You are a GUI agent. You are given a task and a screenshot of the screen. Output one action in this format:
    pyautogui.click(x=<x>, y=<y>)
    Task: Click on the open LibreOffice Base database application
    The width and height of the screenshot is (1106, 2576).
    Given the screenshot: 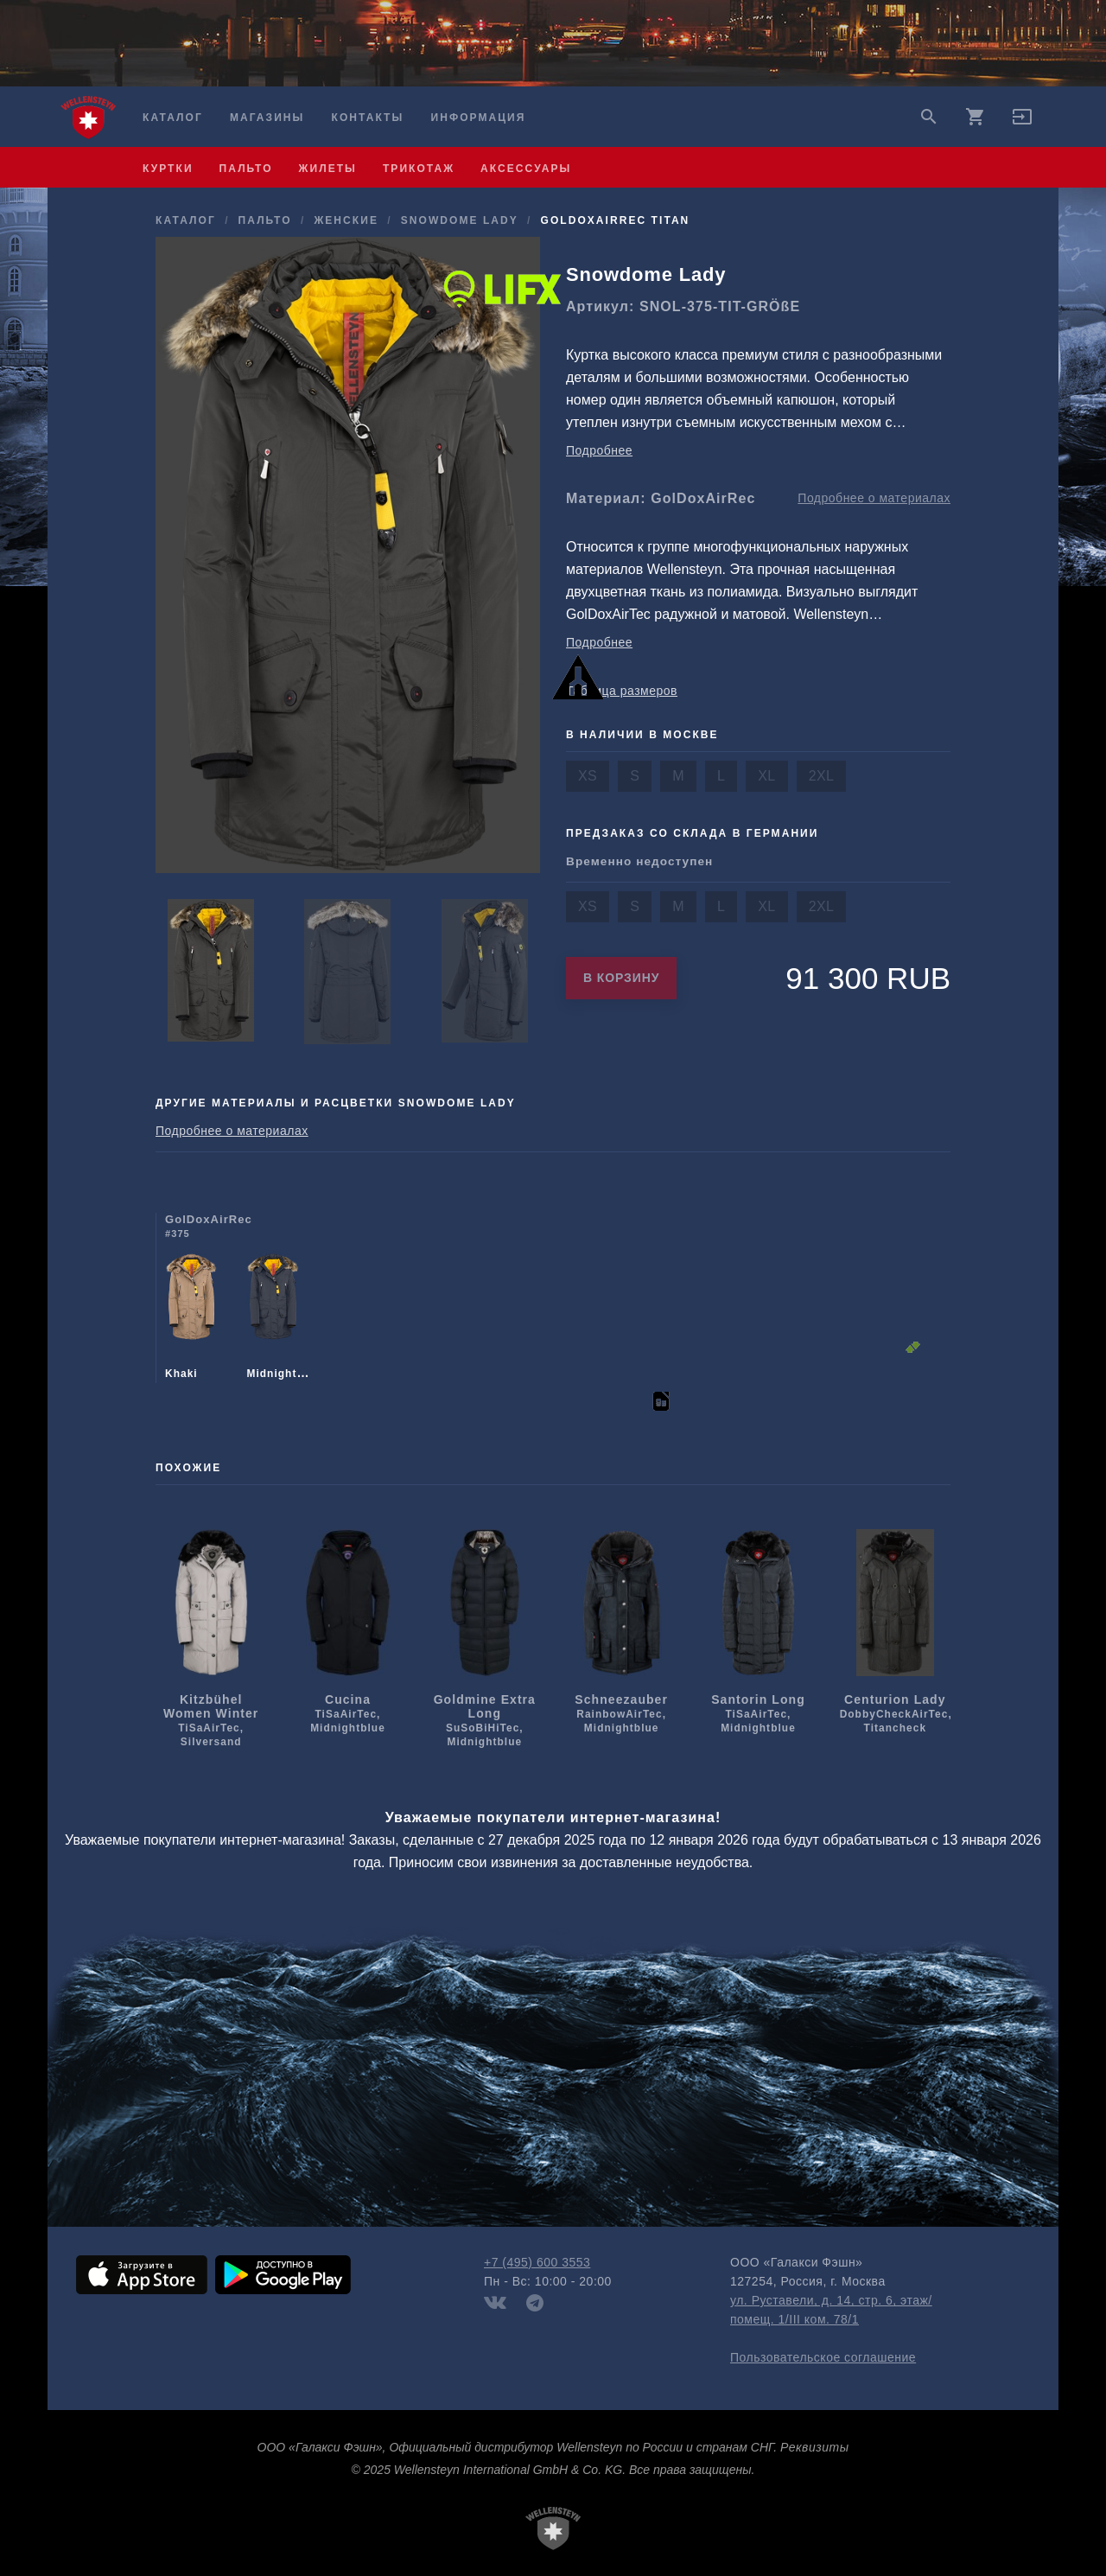 What is the action you would take?
    pyautogui.click(x=661, y=1401)
    